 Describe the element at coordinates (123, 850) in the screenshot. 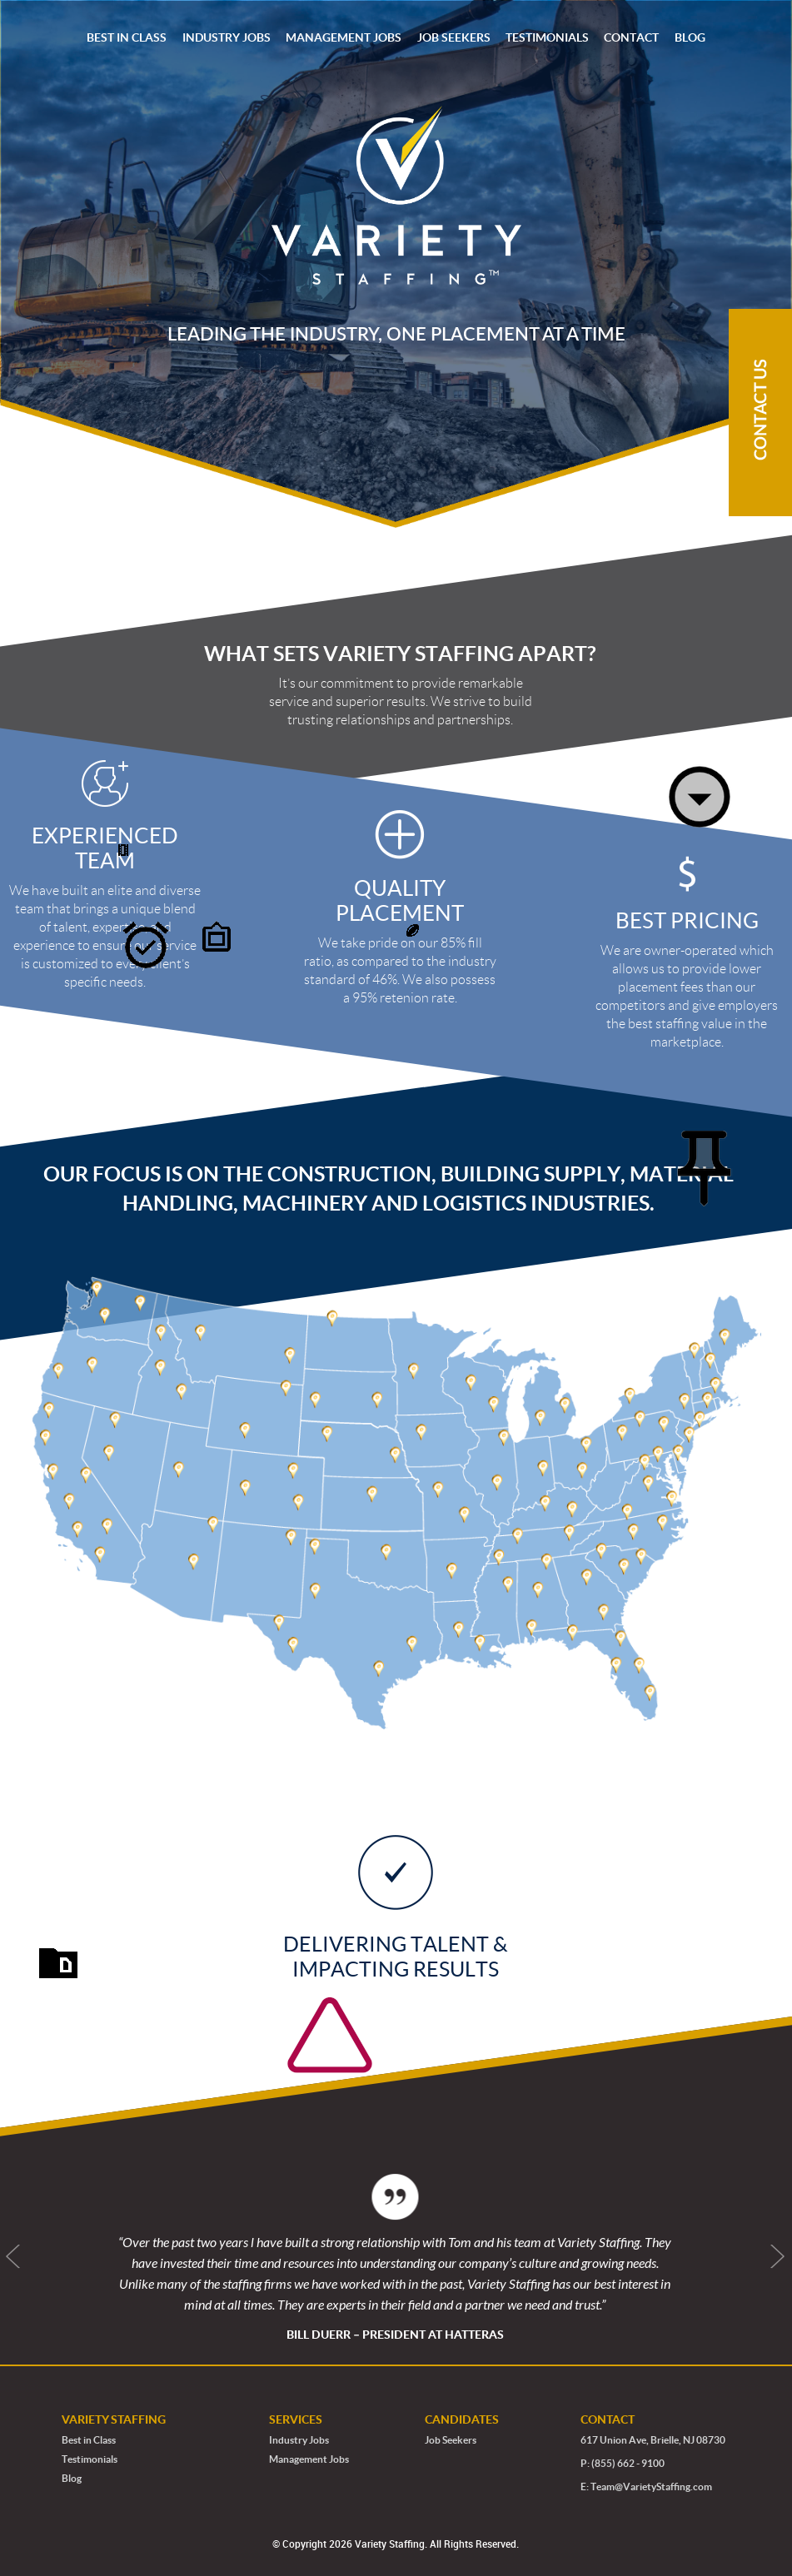

I see `access local movie theaters or showtimes` at that location.